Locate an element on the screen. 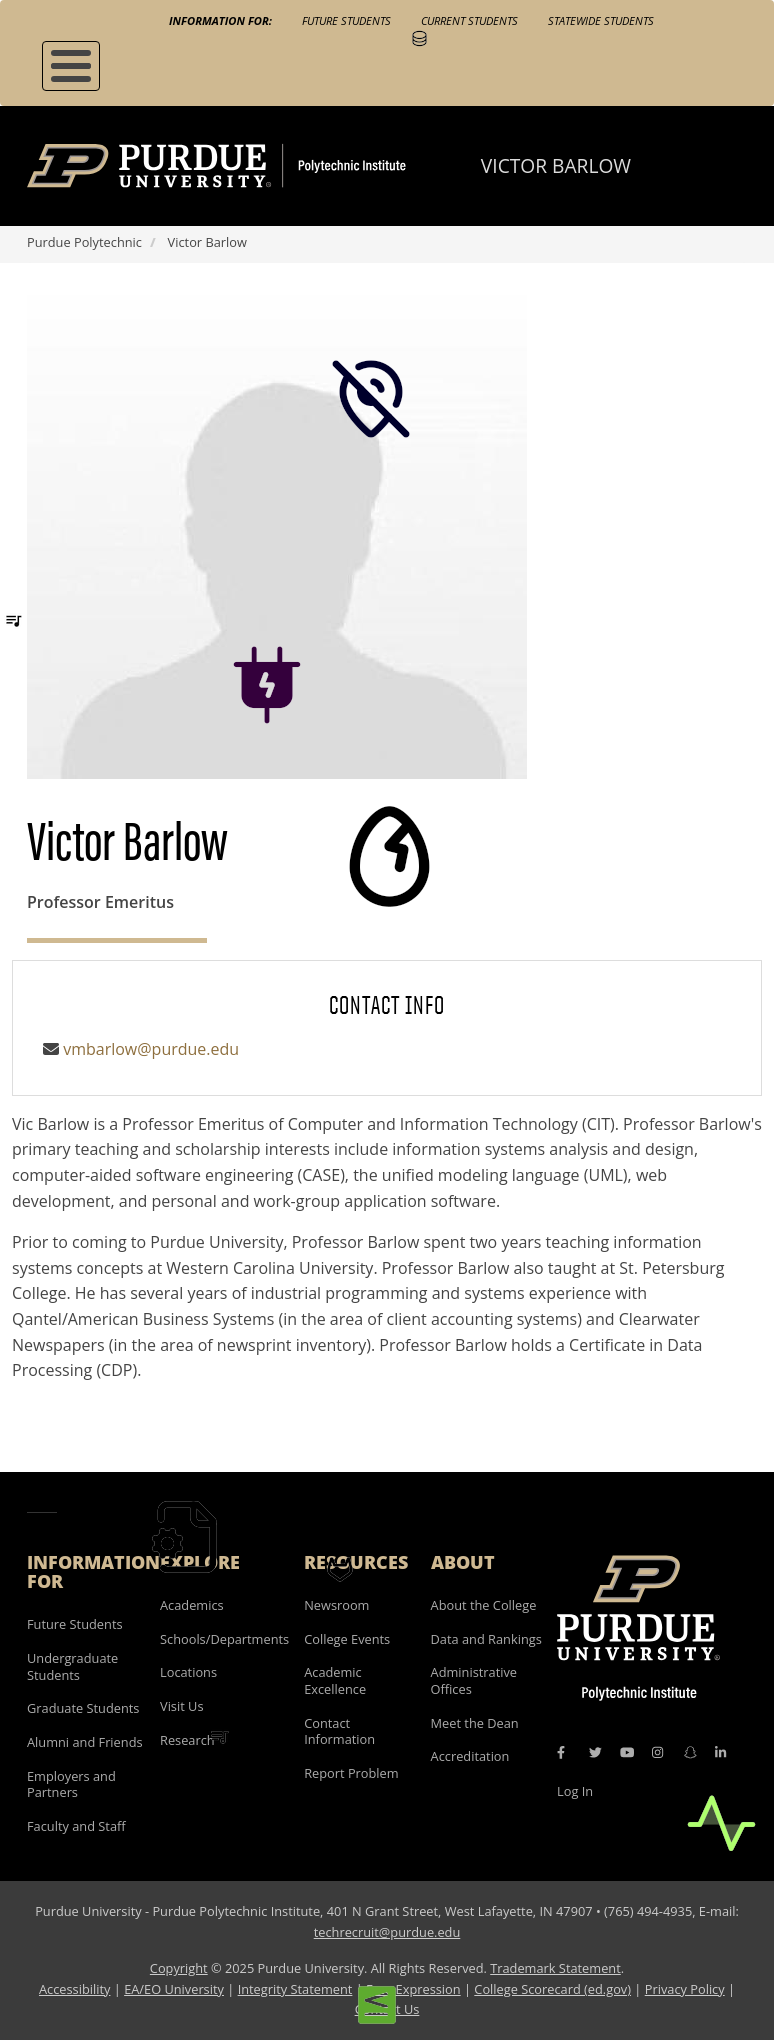 The image size is (774, 2041). less than or equal to comparison operator is located at coordinates (377, 2005).